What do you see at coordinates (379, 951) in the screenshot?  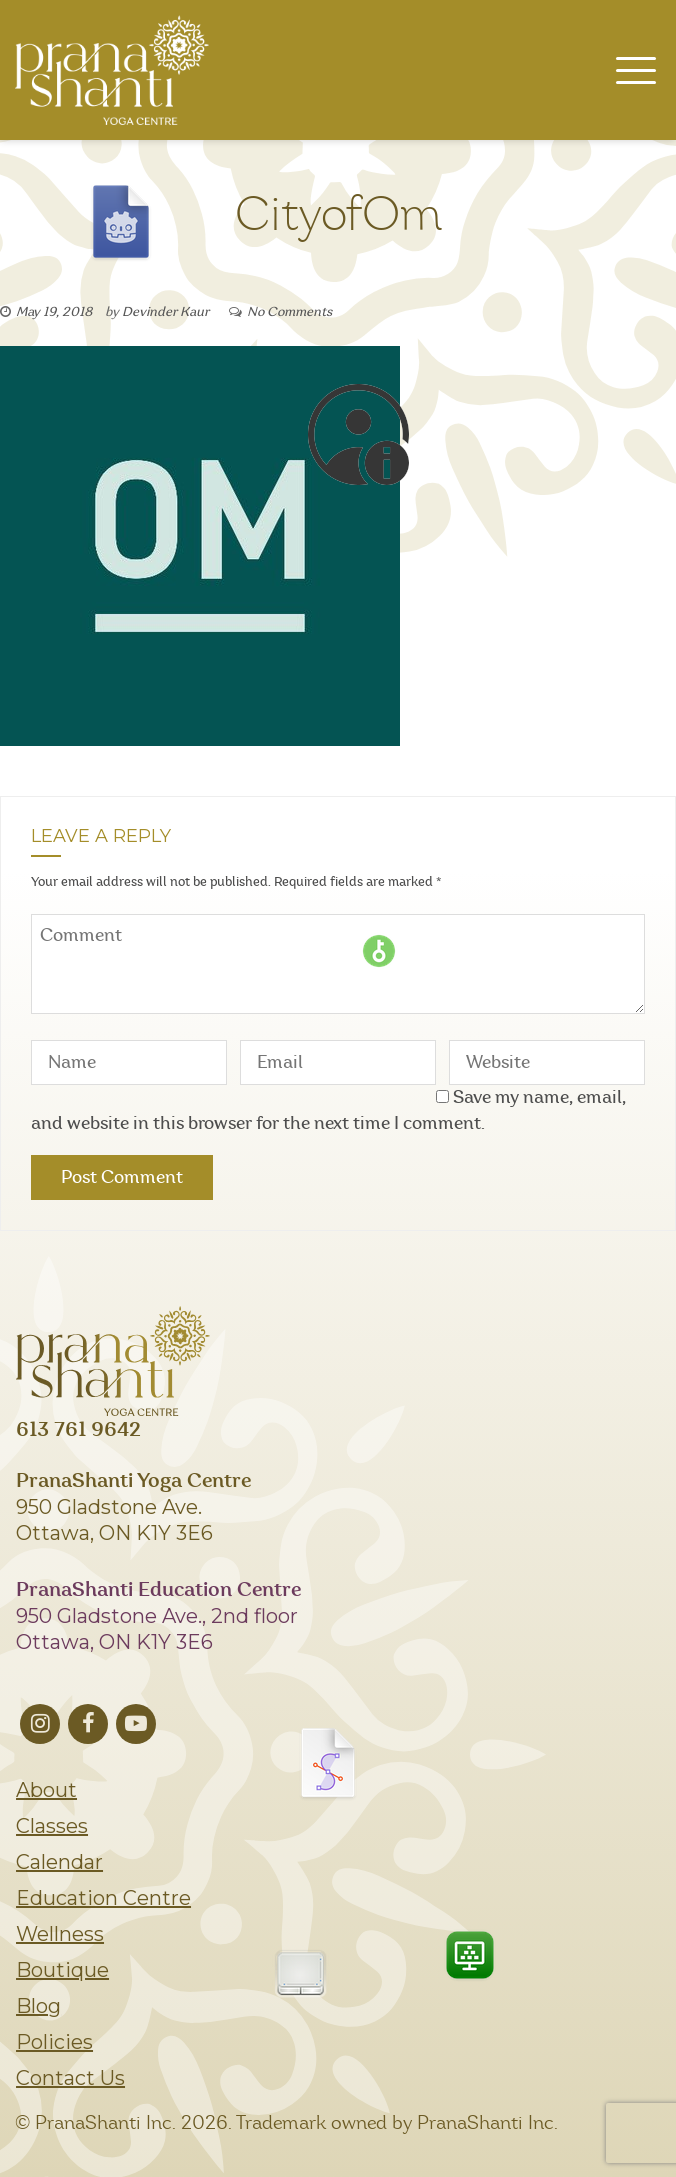 I see `indicates an unlocked or decrypted file/folder` at bounding box center [379, 951].